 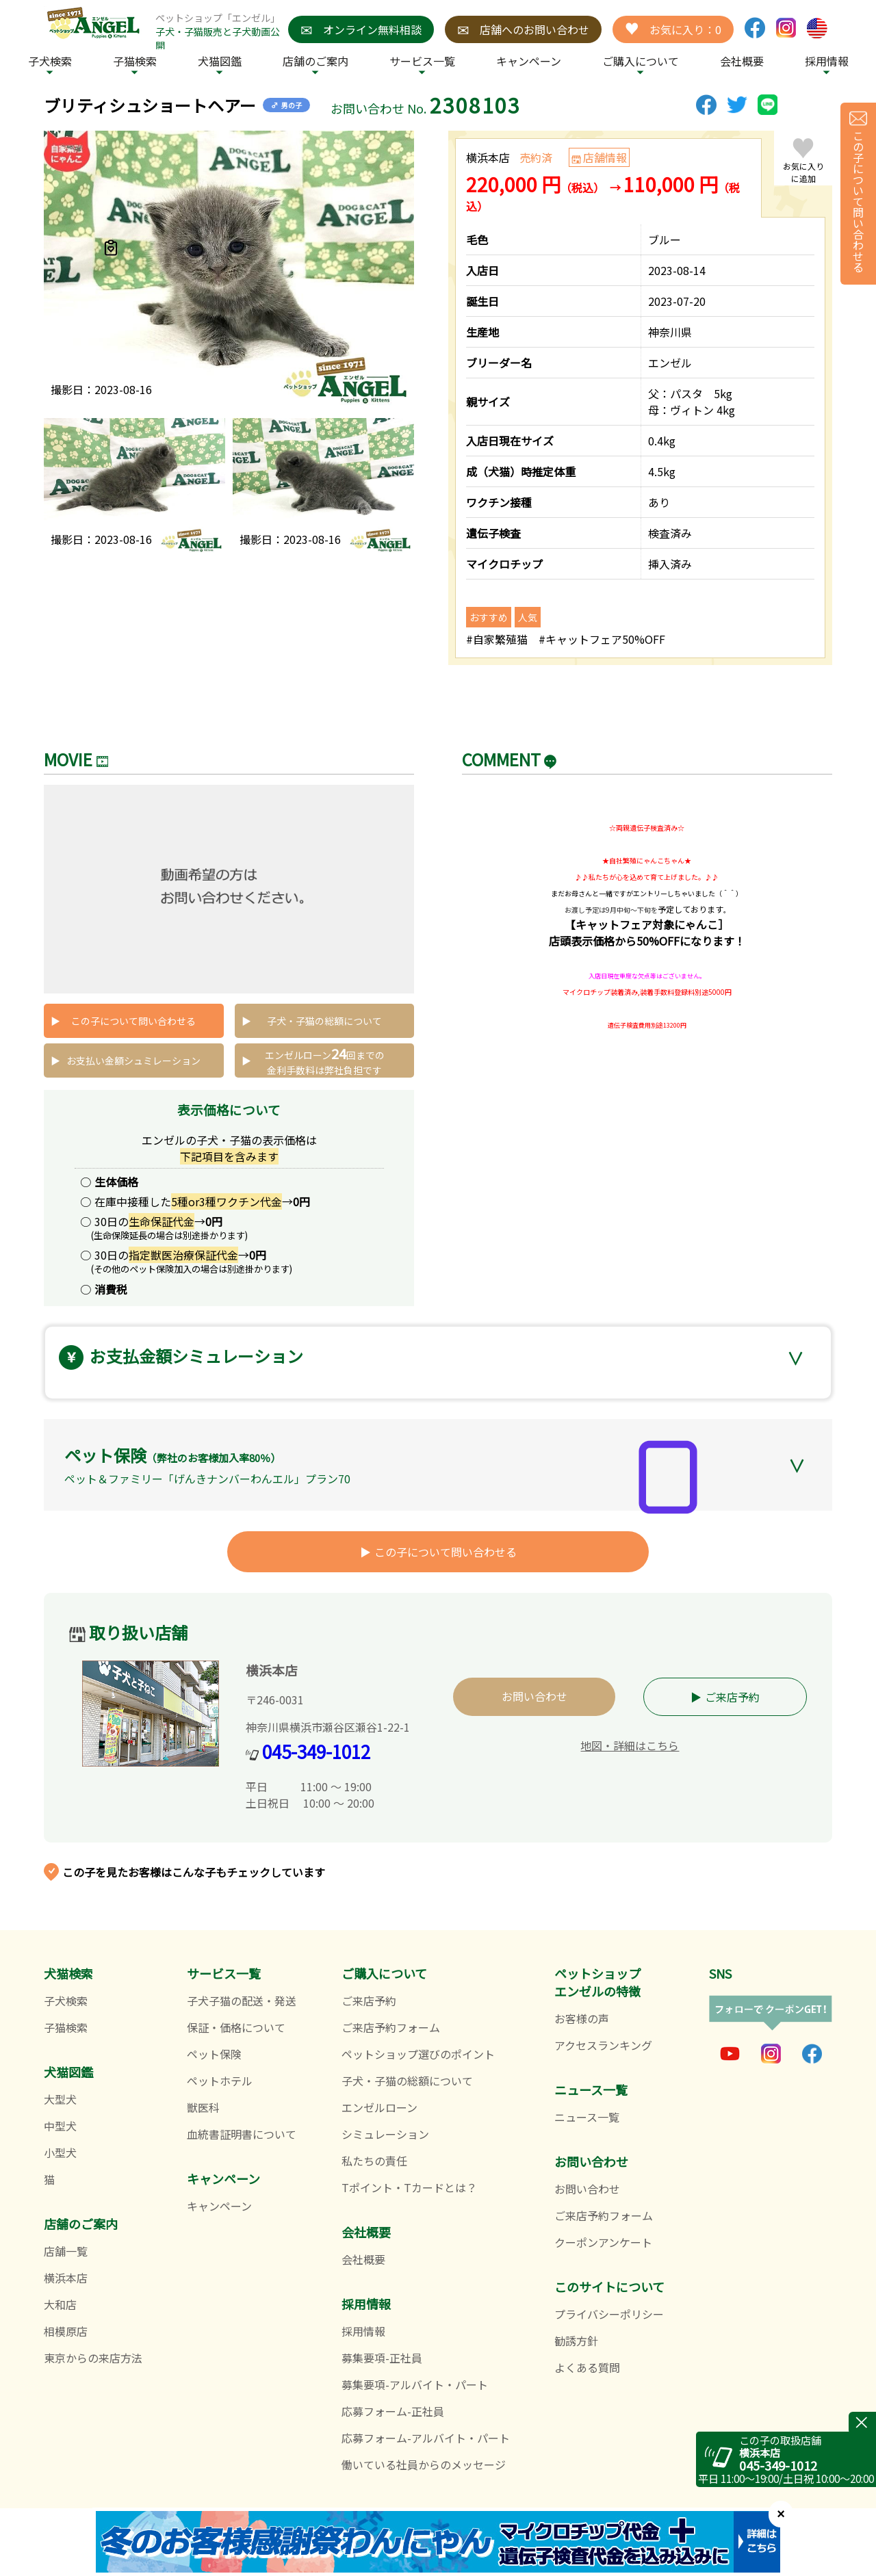 What do you see at coordinates (111, 248) in the screenshot?
I see `view your saved favorites or wishlist` at bounding box center [111, 248].